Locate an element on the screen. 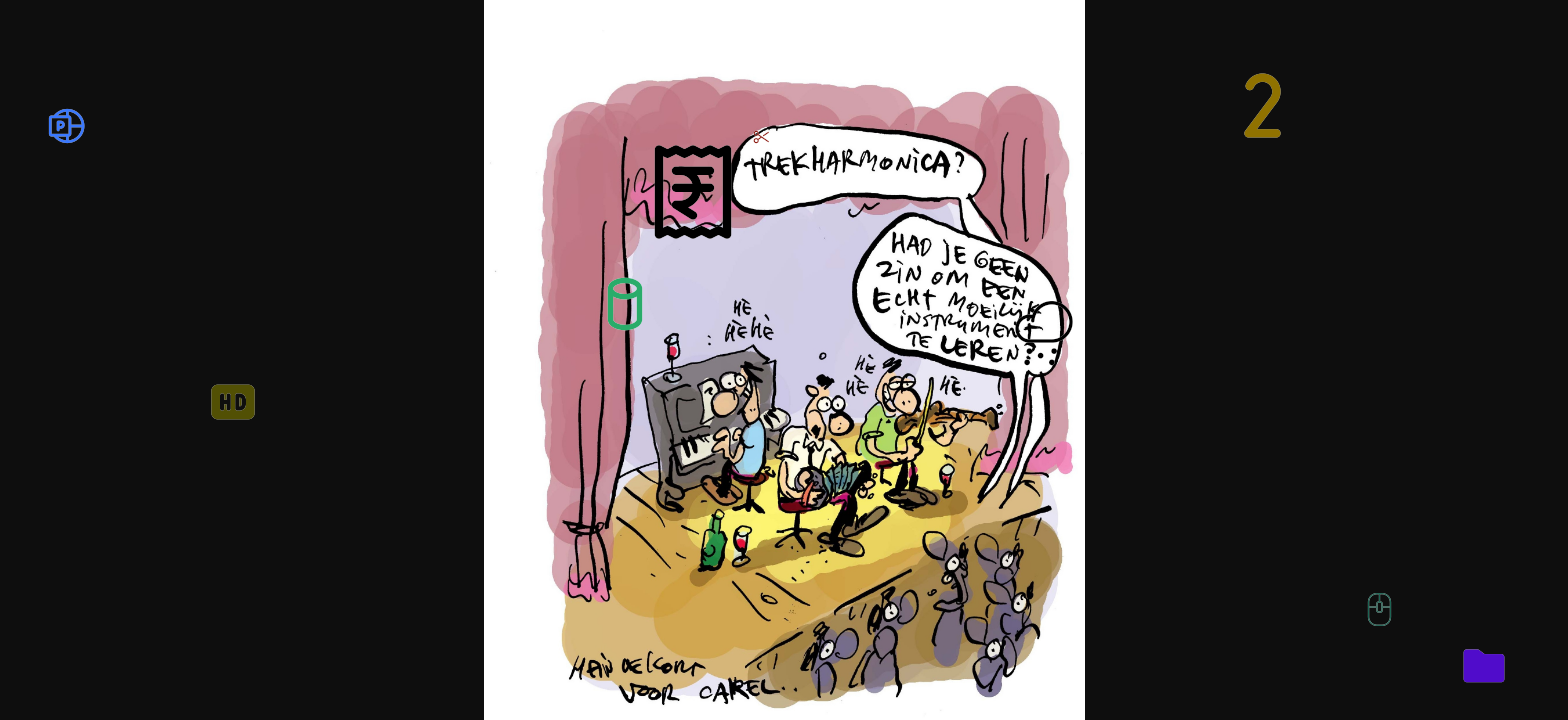  indicates step two in a multi-step process is located at coordinates (1262, 105).